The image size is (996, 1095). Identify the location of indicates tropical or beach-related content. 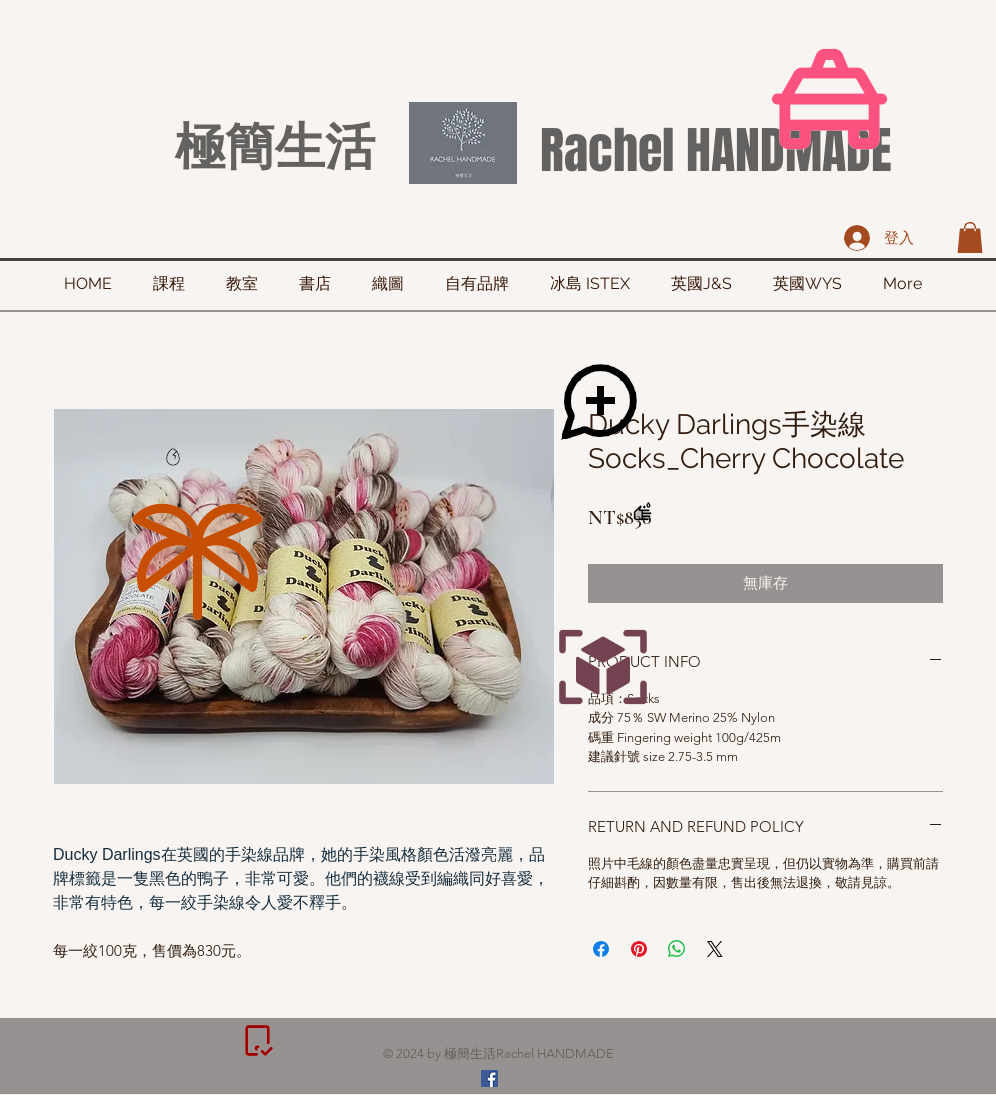
(197, 559).